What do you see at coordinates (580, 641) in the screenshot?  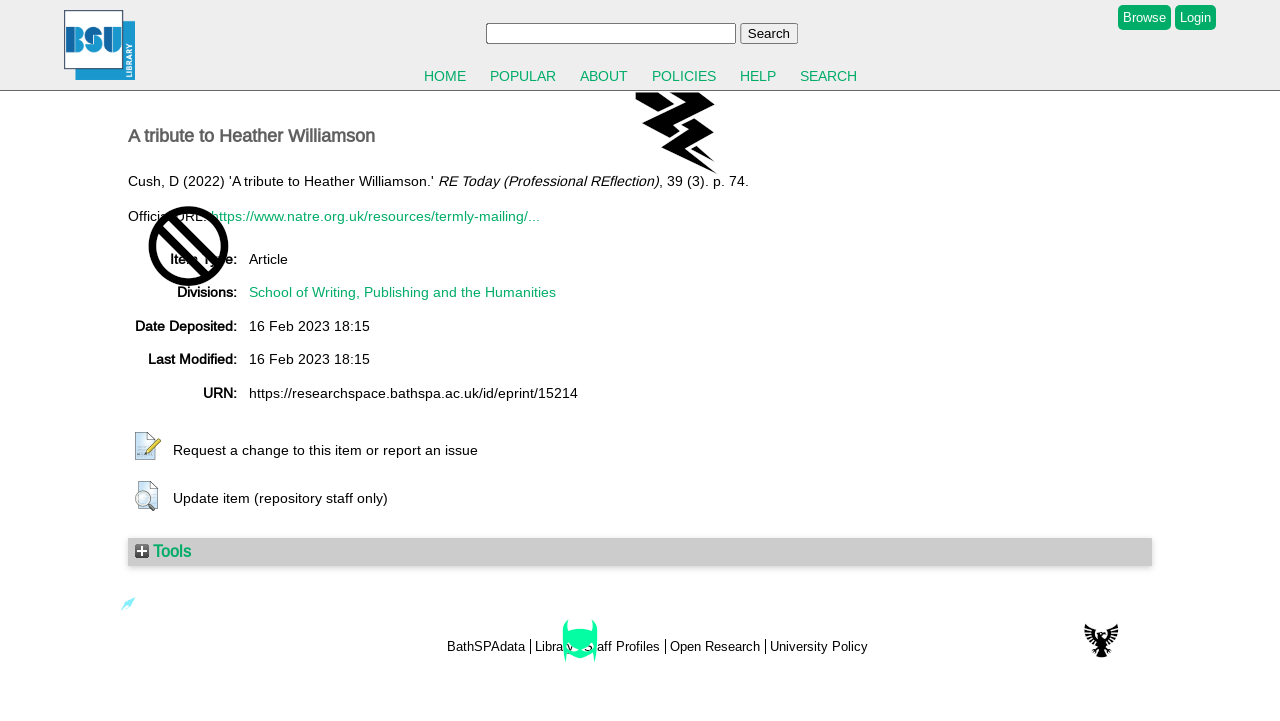 I see `select batman or superhero character` at bounding box center [580, 641].